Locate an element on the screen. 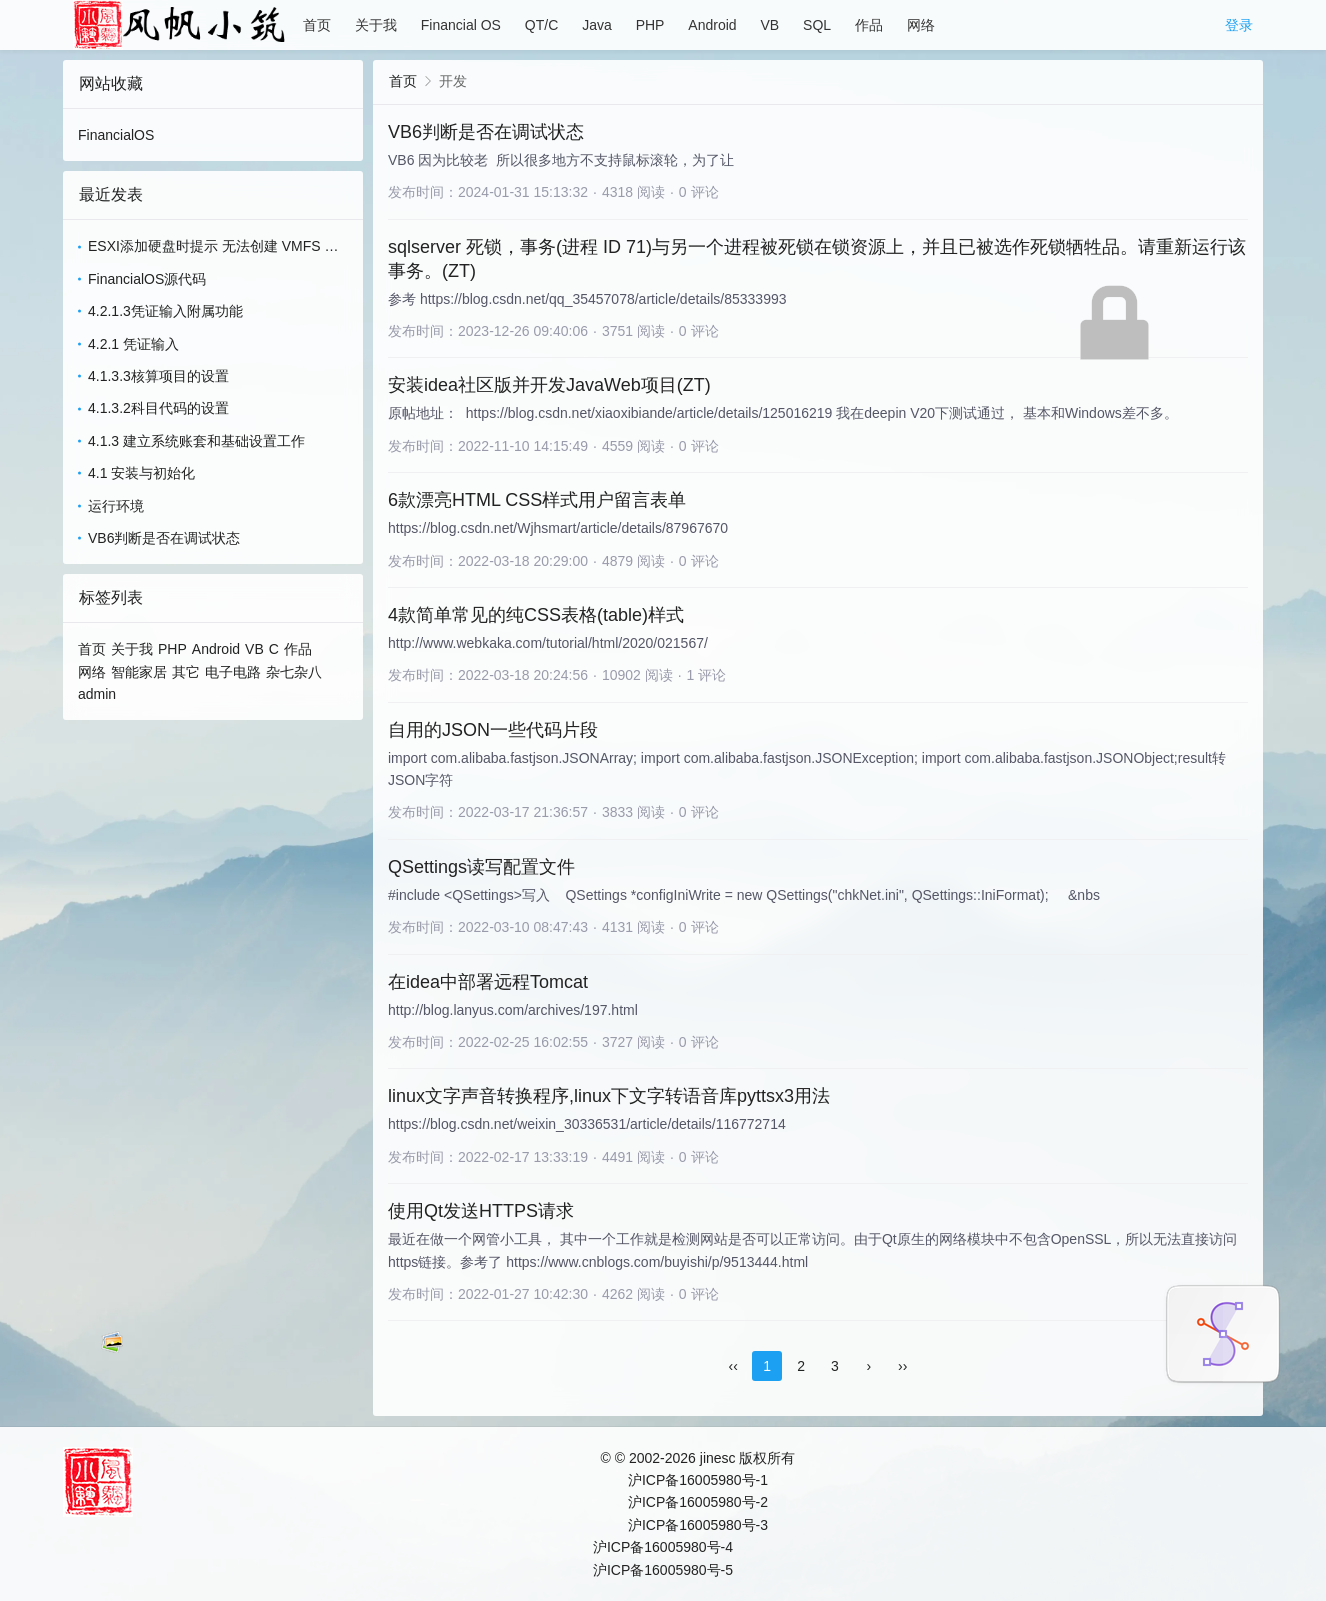  an SVG vector image file is located at coordinates (1223, 1330).